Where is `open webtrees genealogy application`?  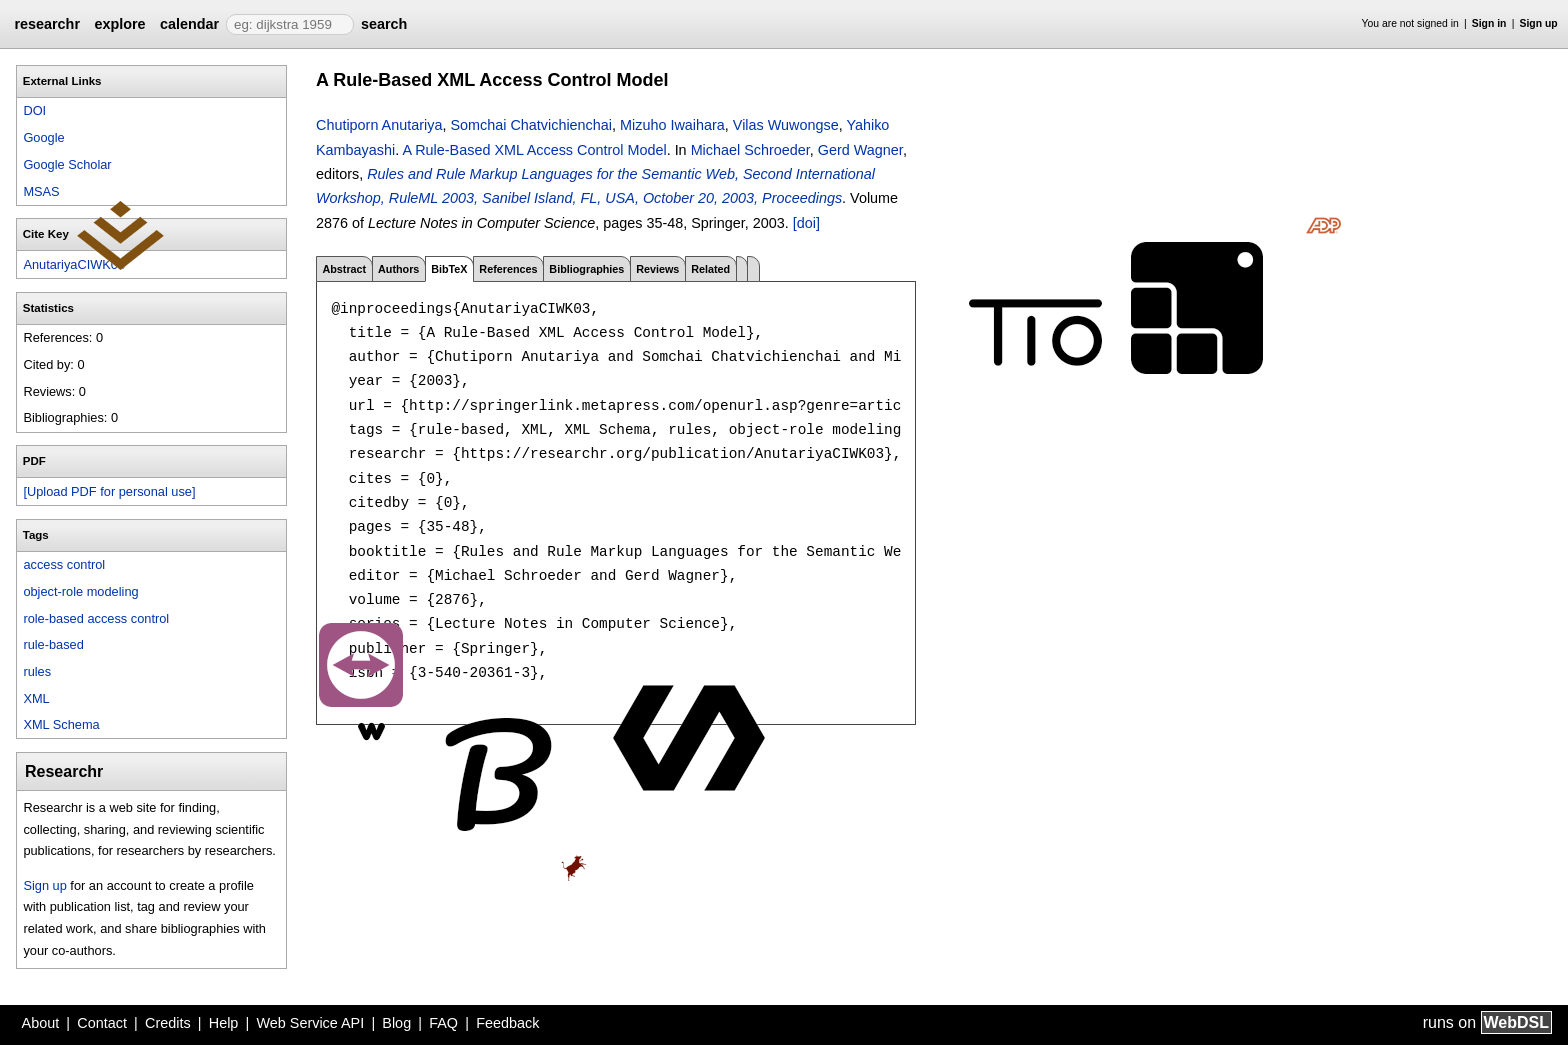
open webtrees genealogy application is located at coordinates (371, 731).